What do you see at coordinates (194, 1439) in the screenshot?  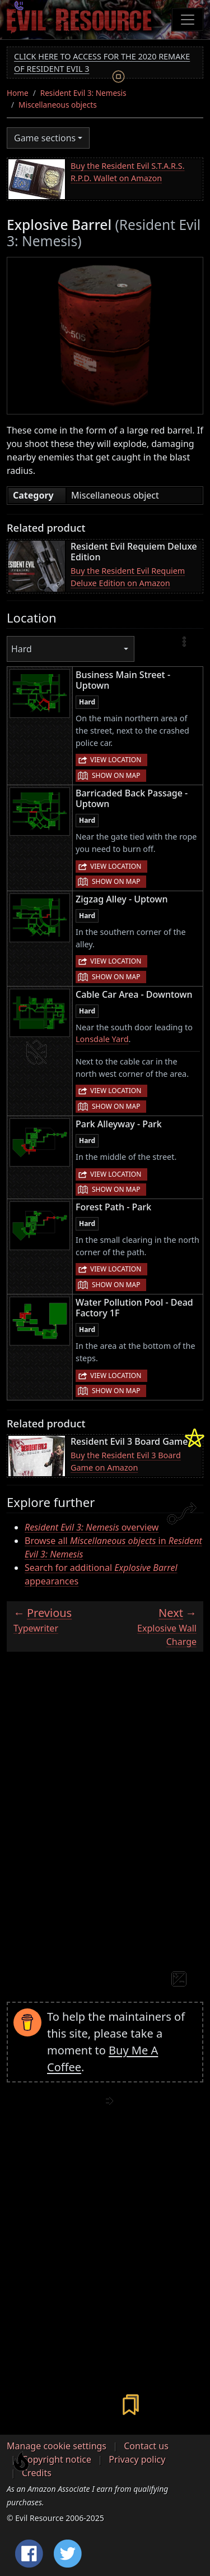 I see `select or apply a pentagram symbol` at bounding box center [194, 1439].